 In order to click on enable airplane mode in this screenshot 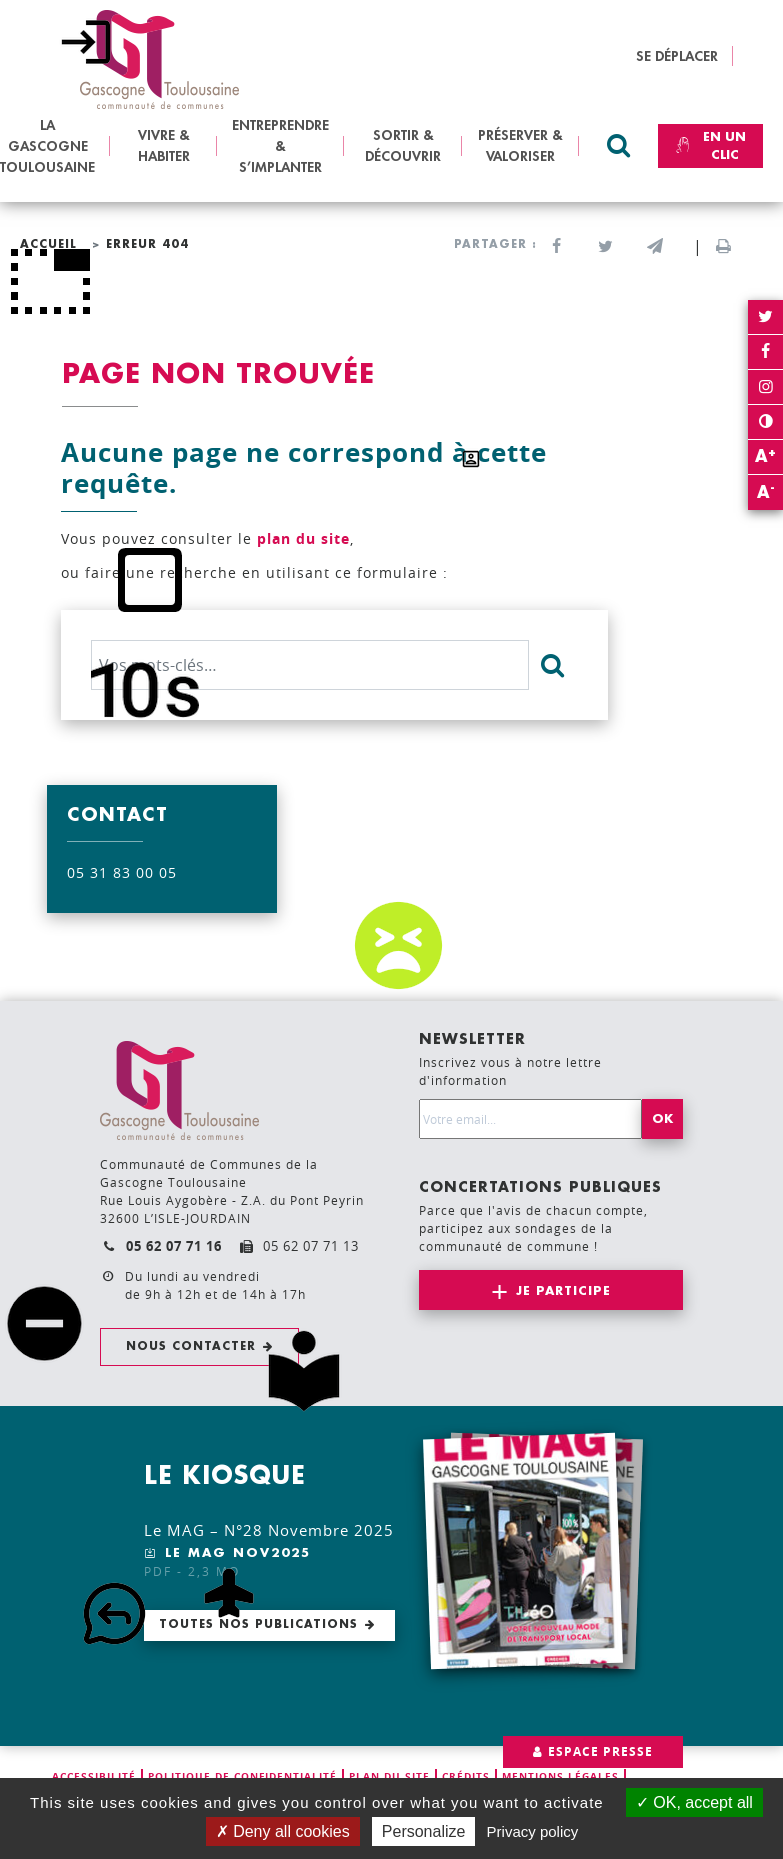, I will do `click(229, 1593)`.